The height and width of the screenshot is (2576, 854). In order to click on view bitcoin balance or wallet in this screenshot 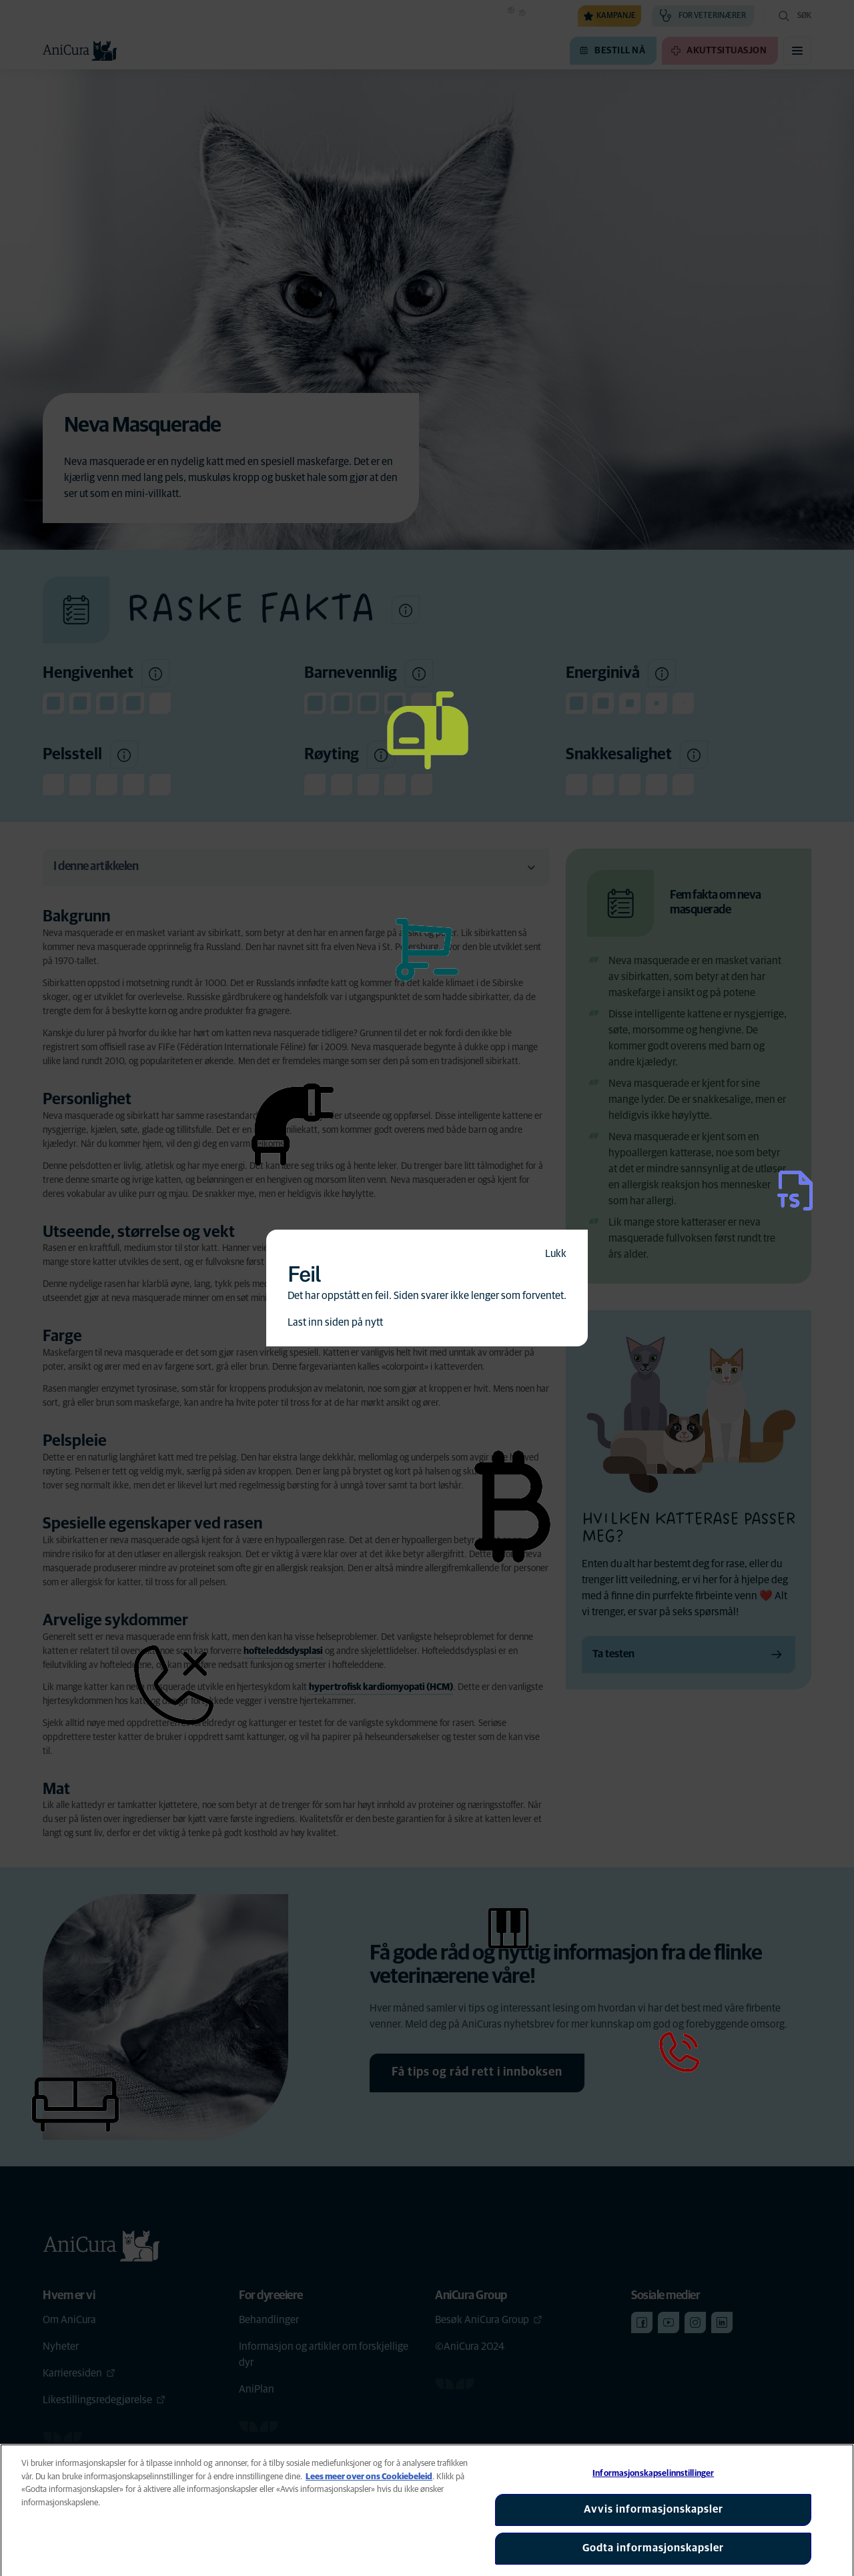, I will do `click(508, 1509)`.